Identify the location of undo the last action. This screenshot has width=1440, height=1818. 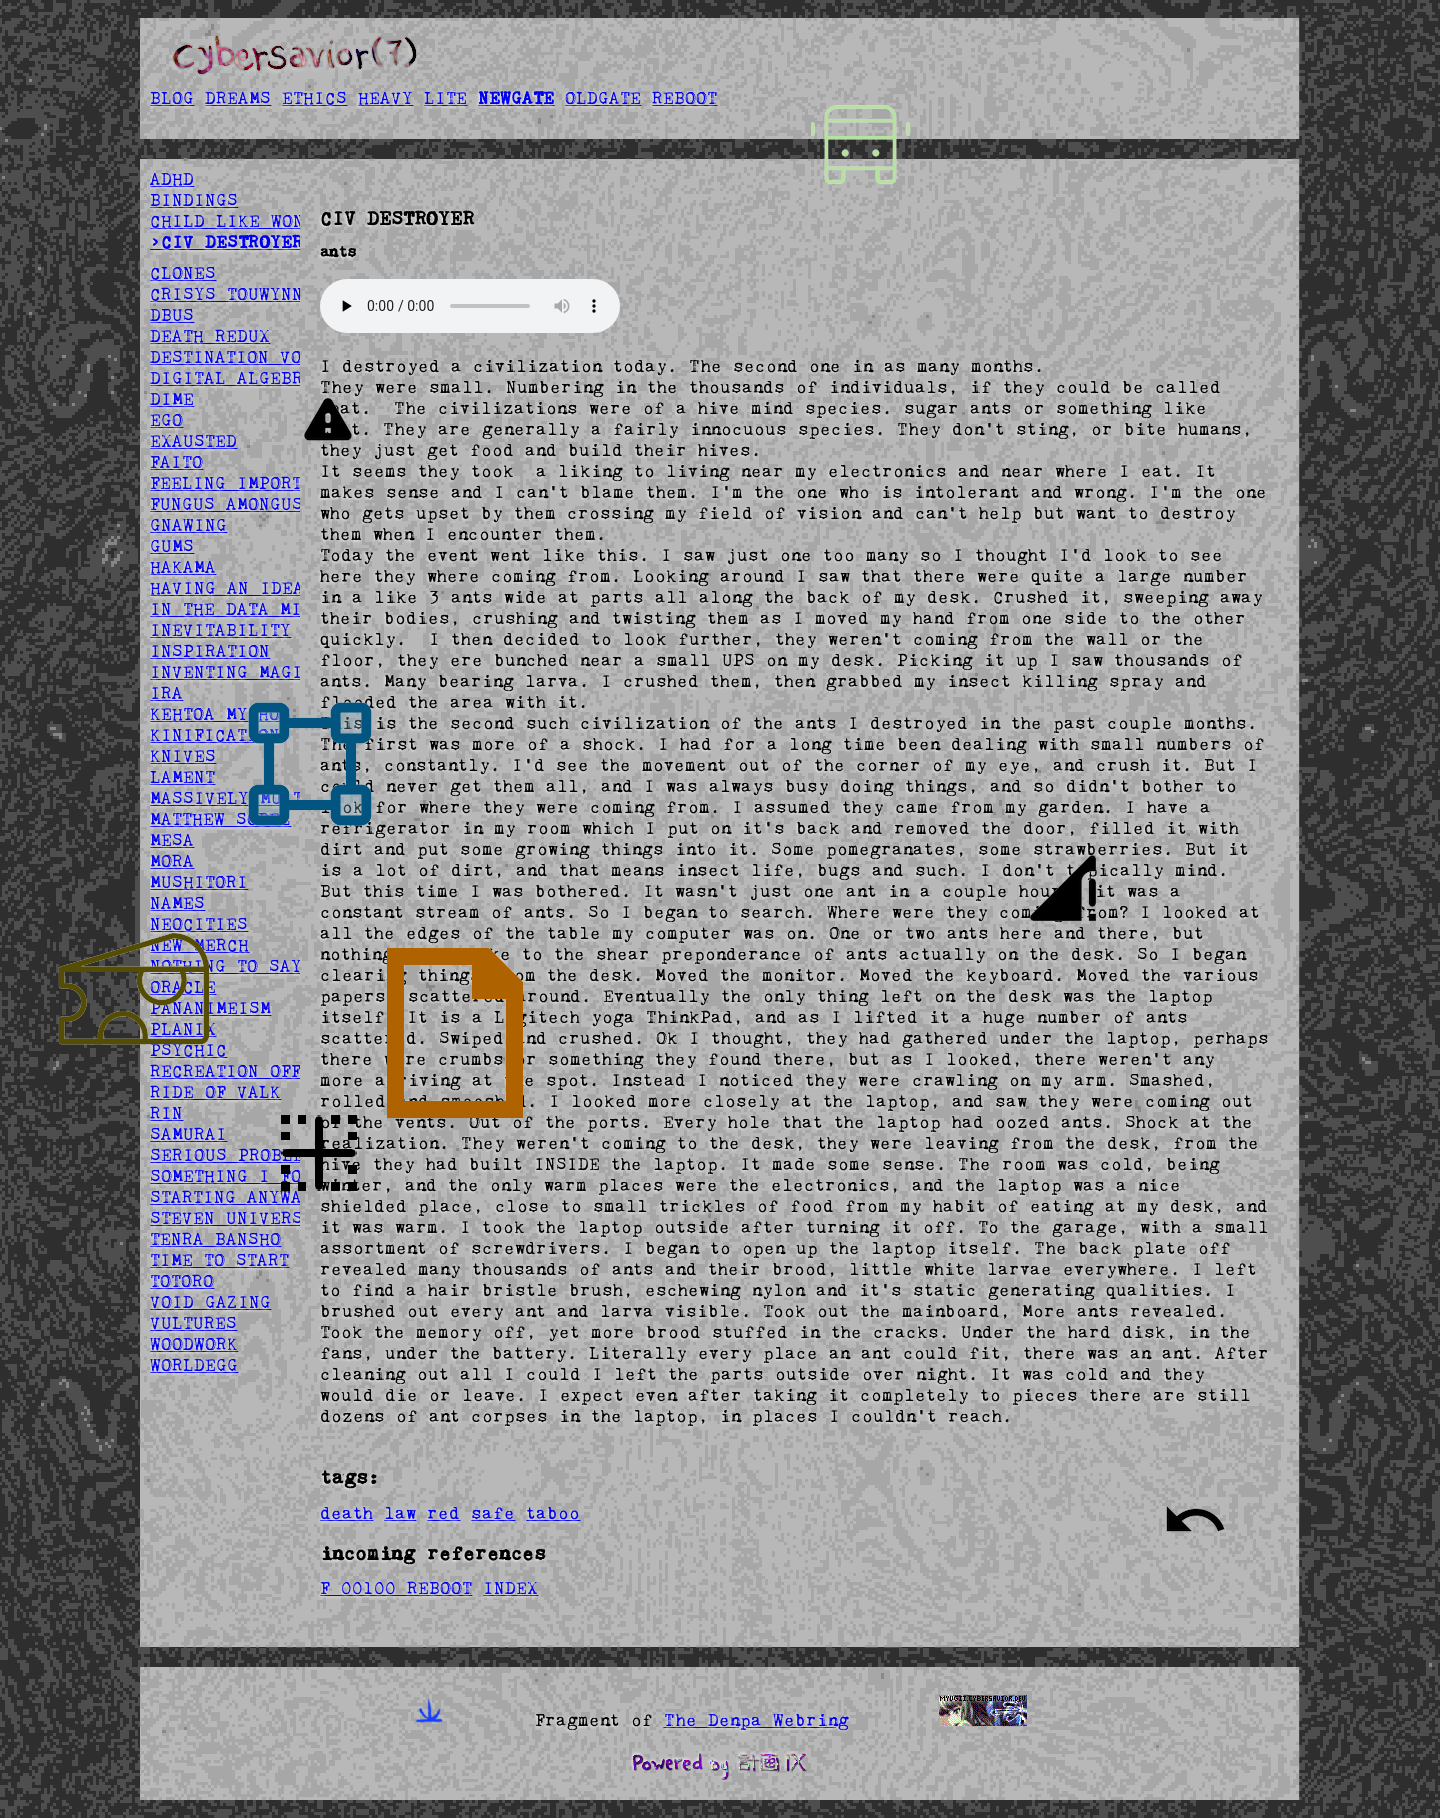
(1195, 1520).